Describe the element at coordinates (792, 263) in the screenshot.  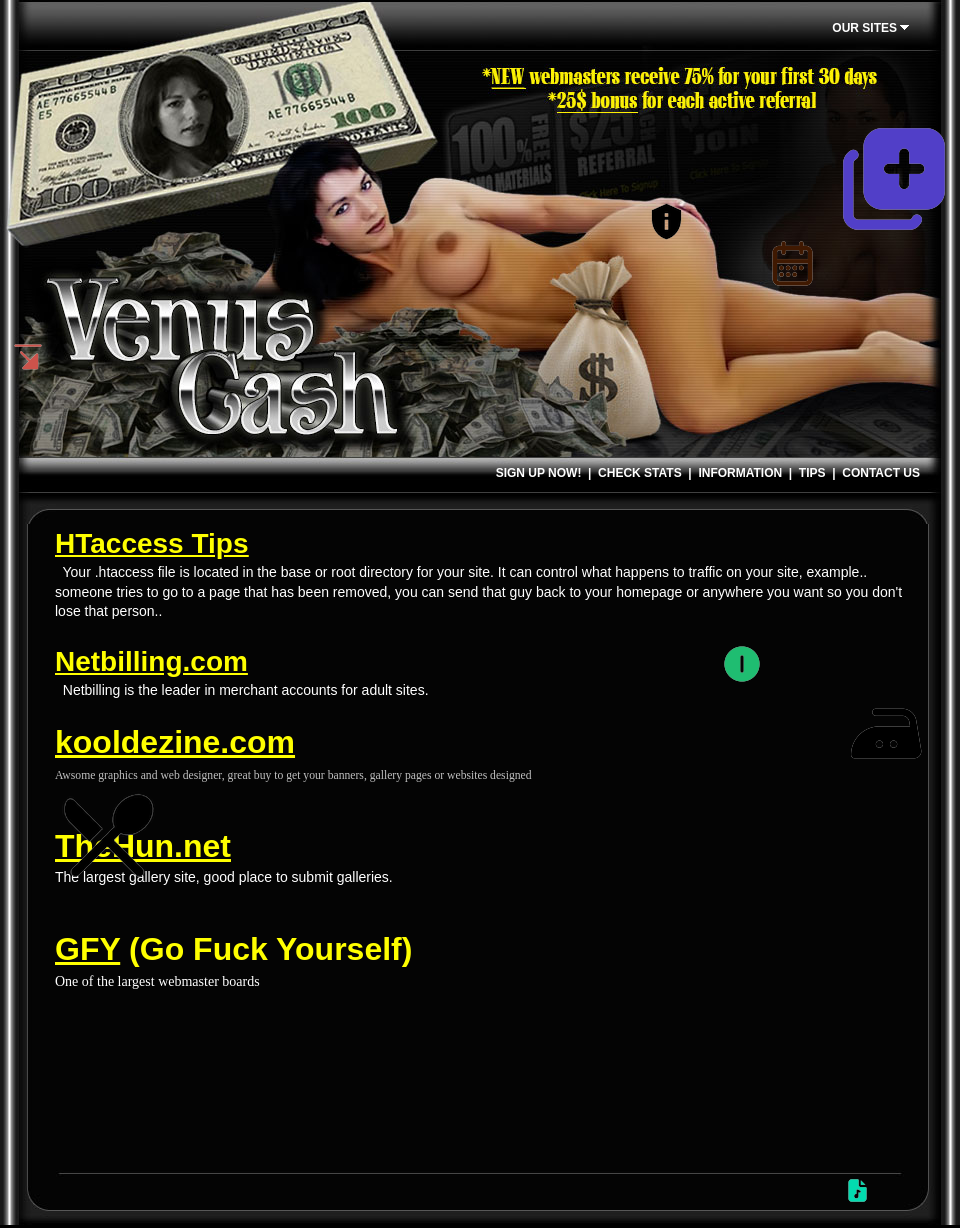
I see `view weekly calendar` at that location.